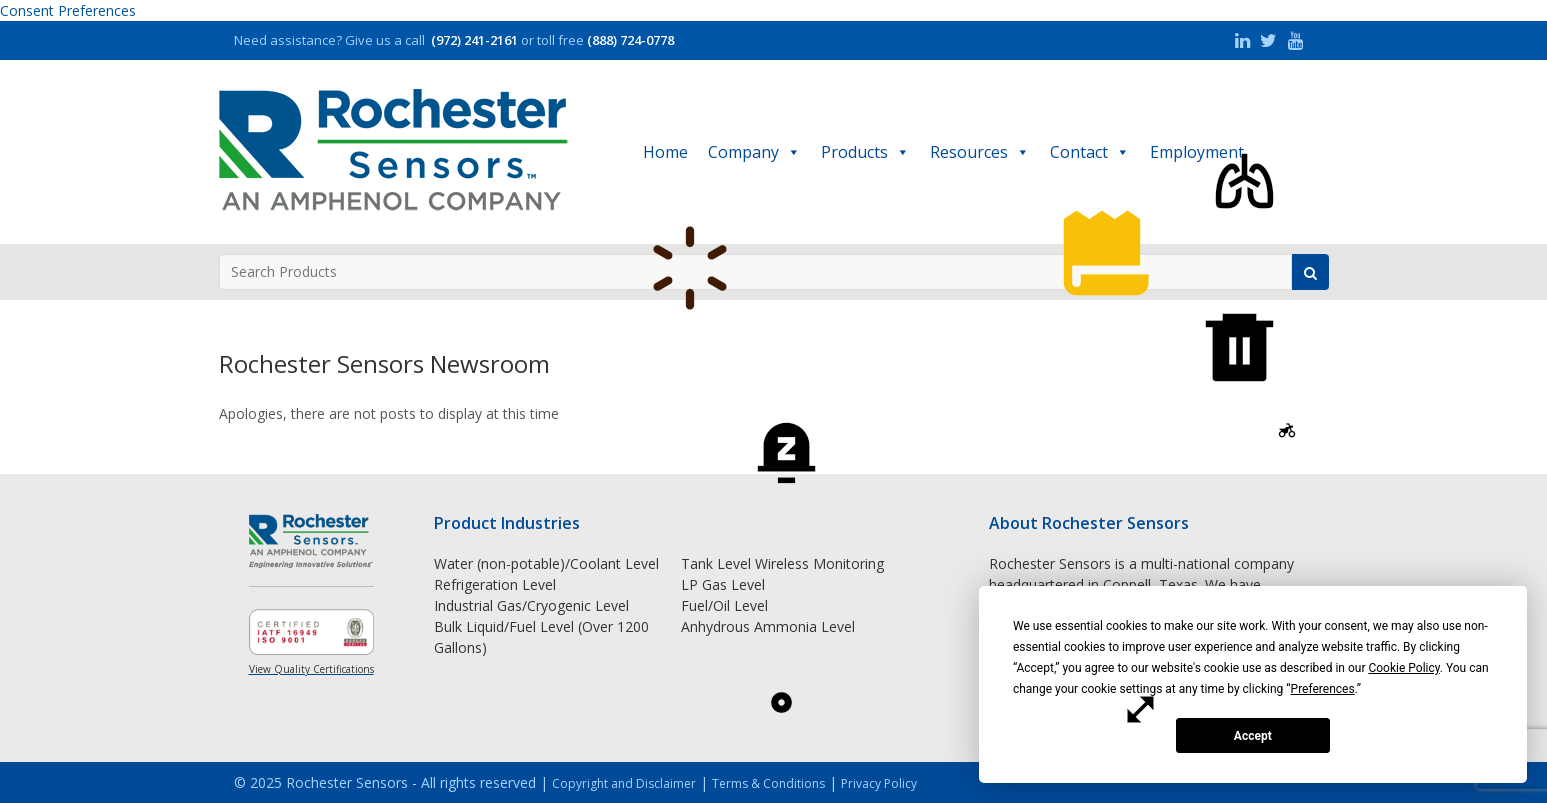 The height and width of the screenshot is (803, 1547). What do you see at coordinates (786, 451) in the screenshot?
I see `snooze notifications temporarily` at bounding box center [786, 451].